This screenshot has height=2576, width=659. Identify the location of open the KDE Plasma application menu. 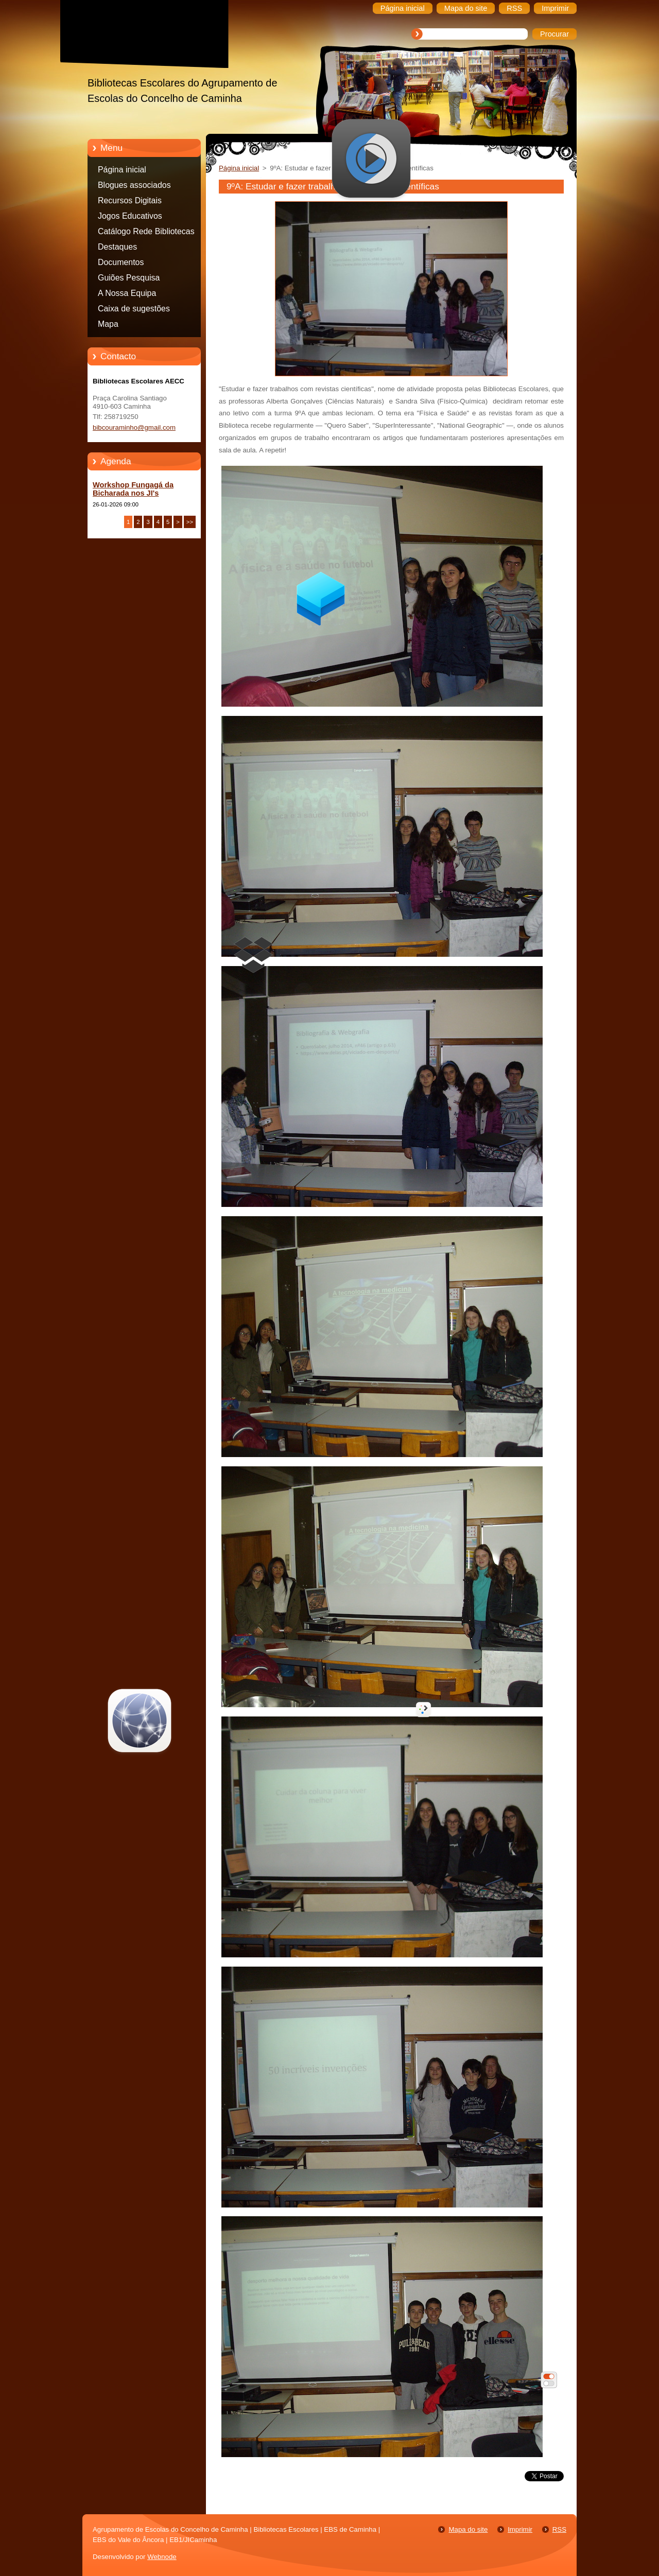
(423, 1709).